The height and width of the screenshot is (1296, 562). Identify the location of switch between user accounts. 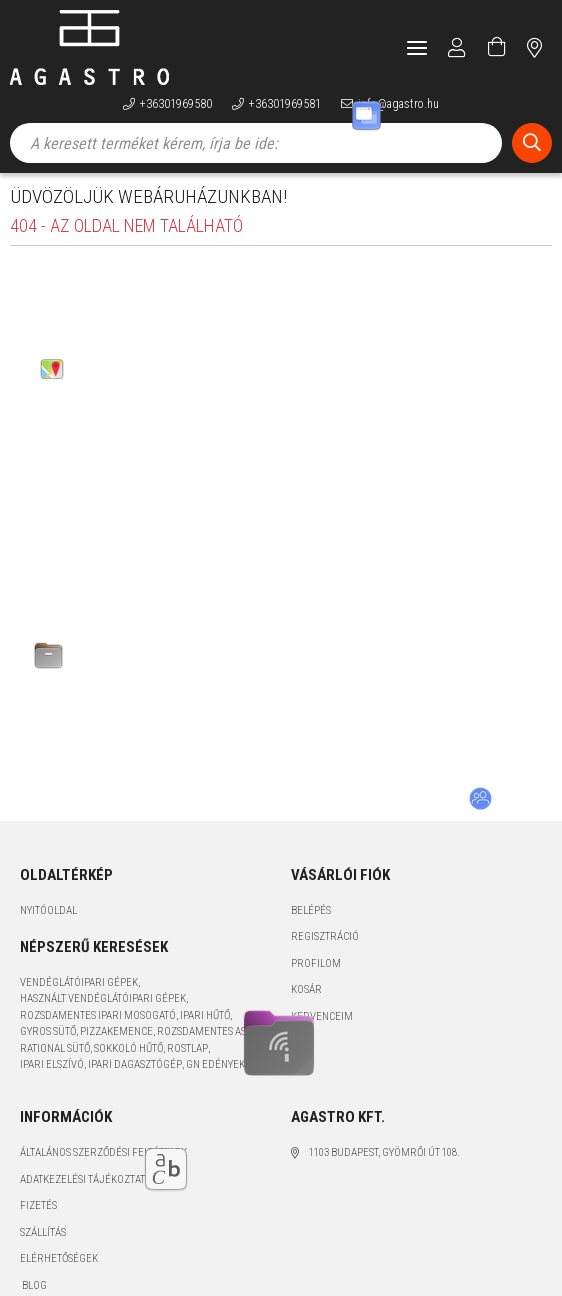
(480, 798).